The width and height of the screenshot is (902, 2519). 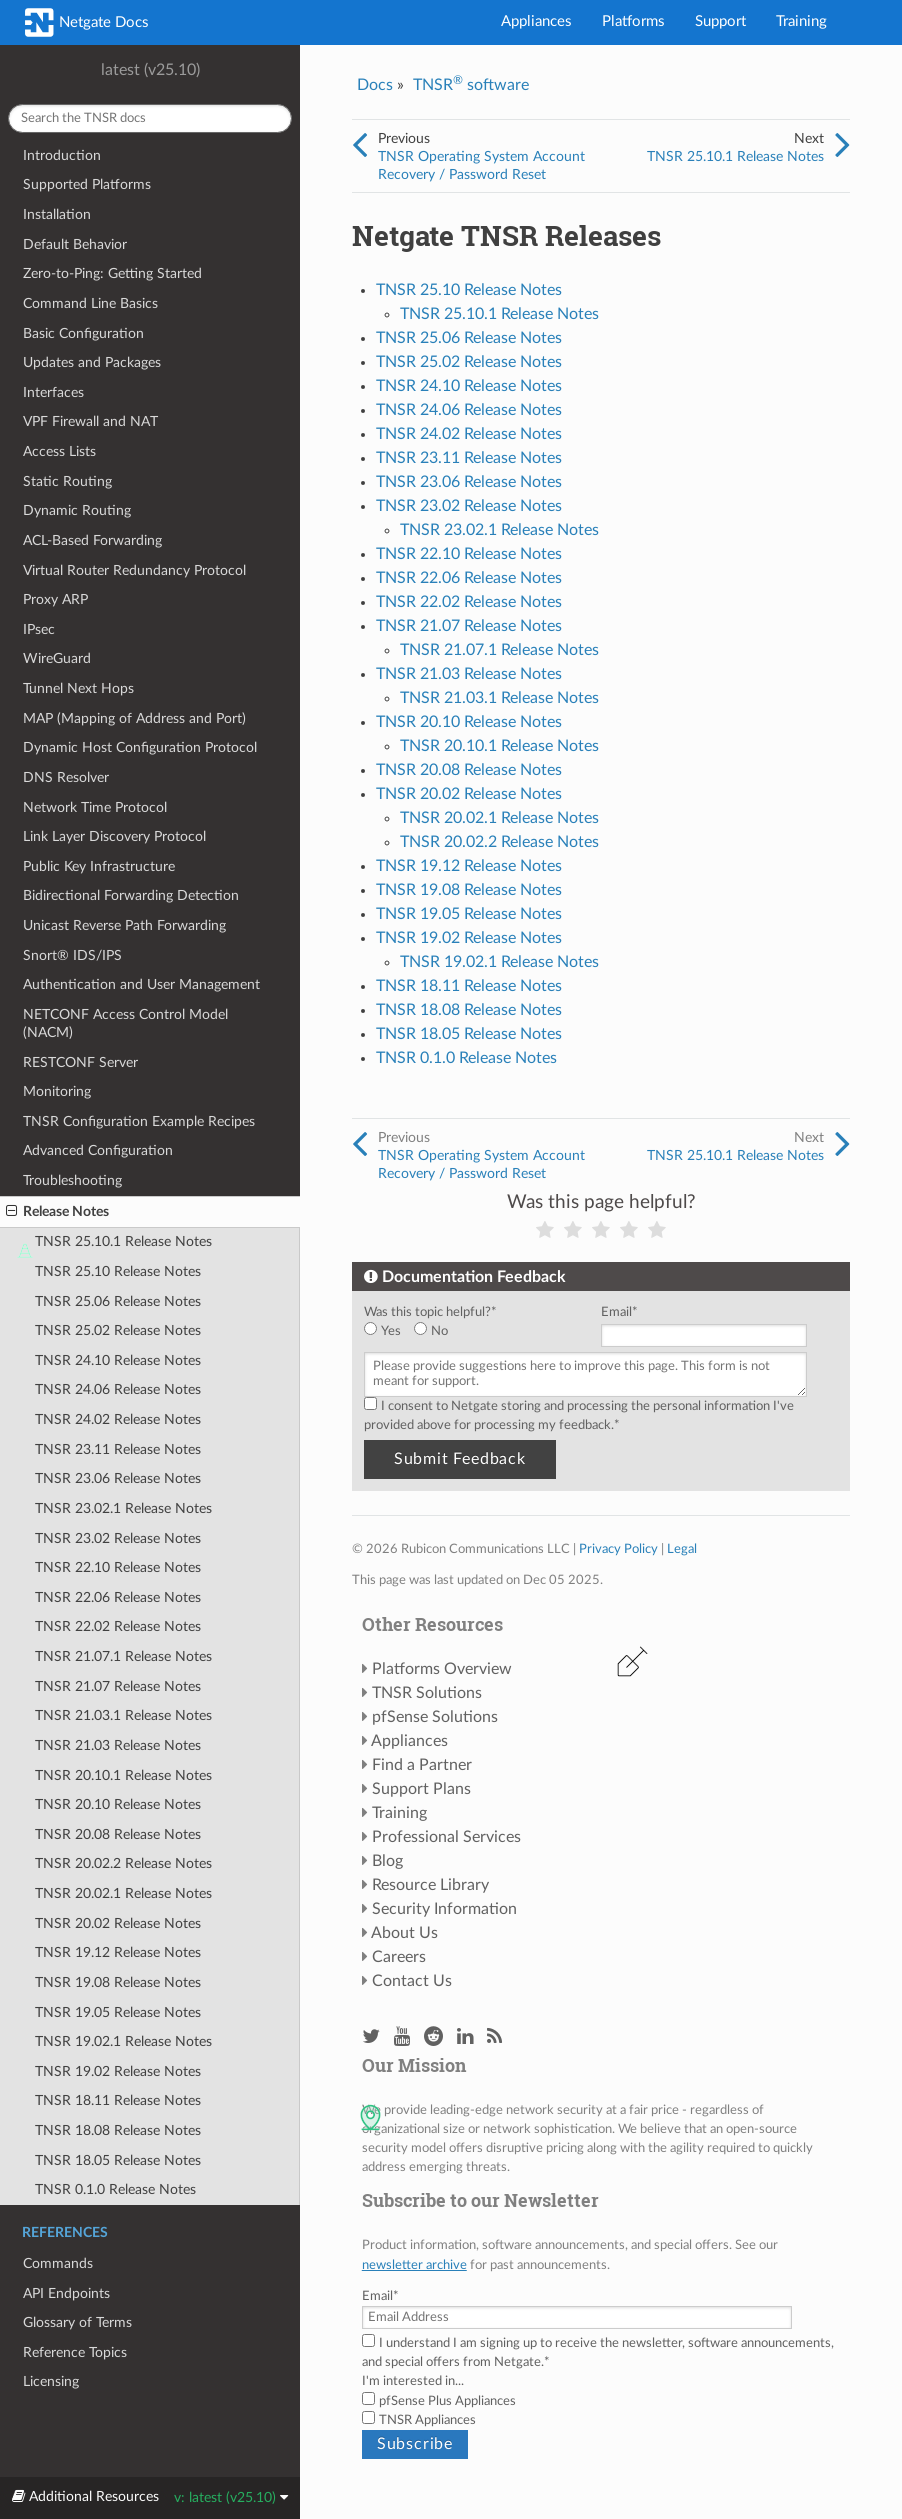 I want to click on view location on map, so click(x=370, y=2117).